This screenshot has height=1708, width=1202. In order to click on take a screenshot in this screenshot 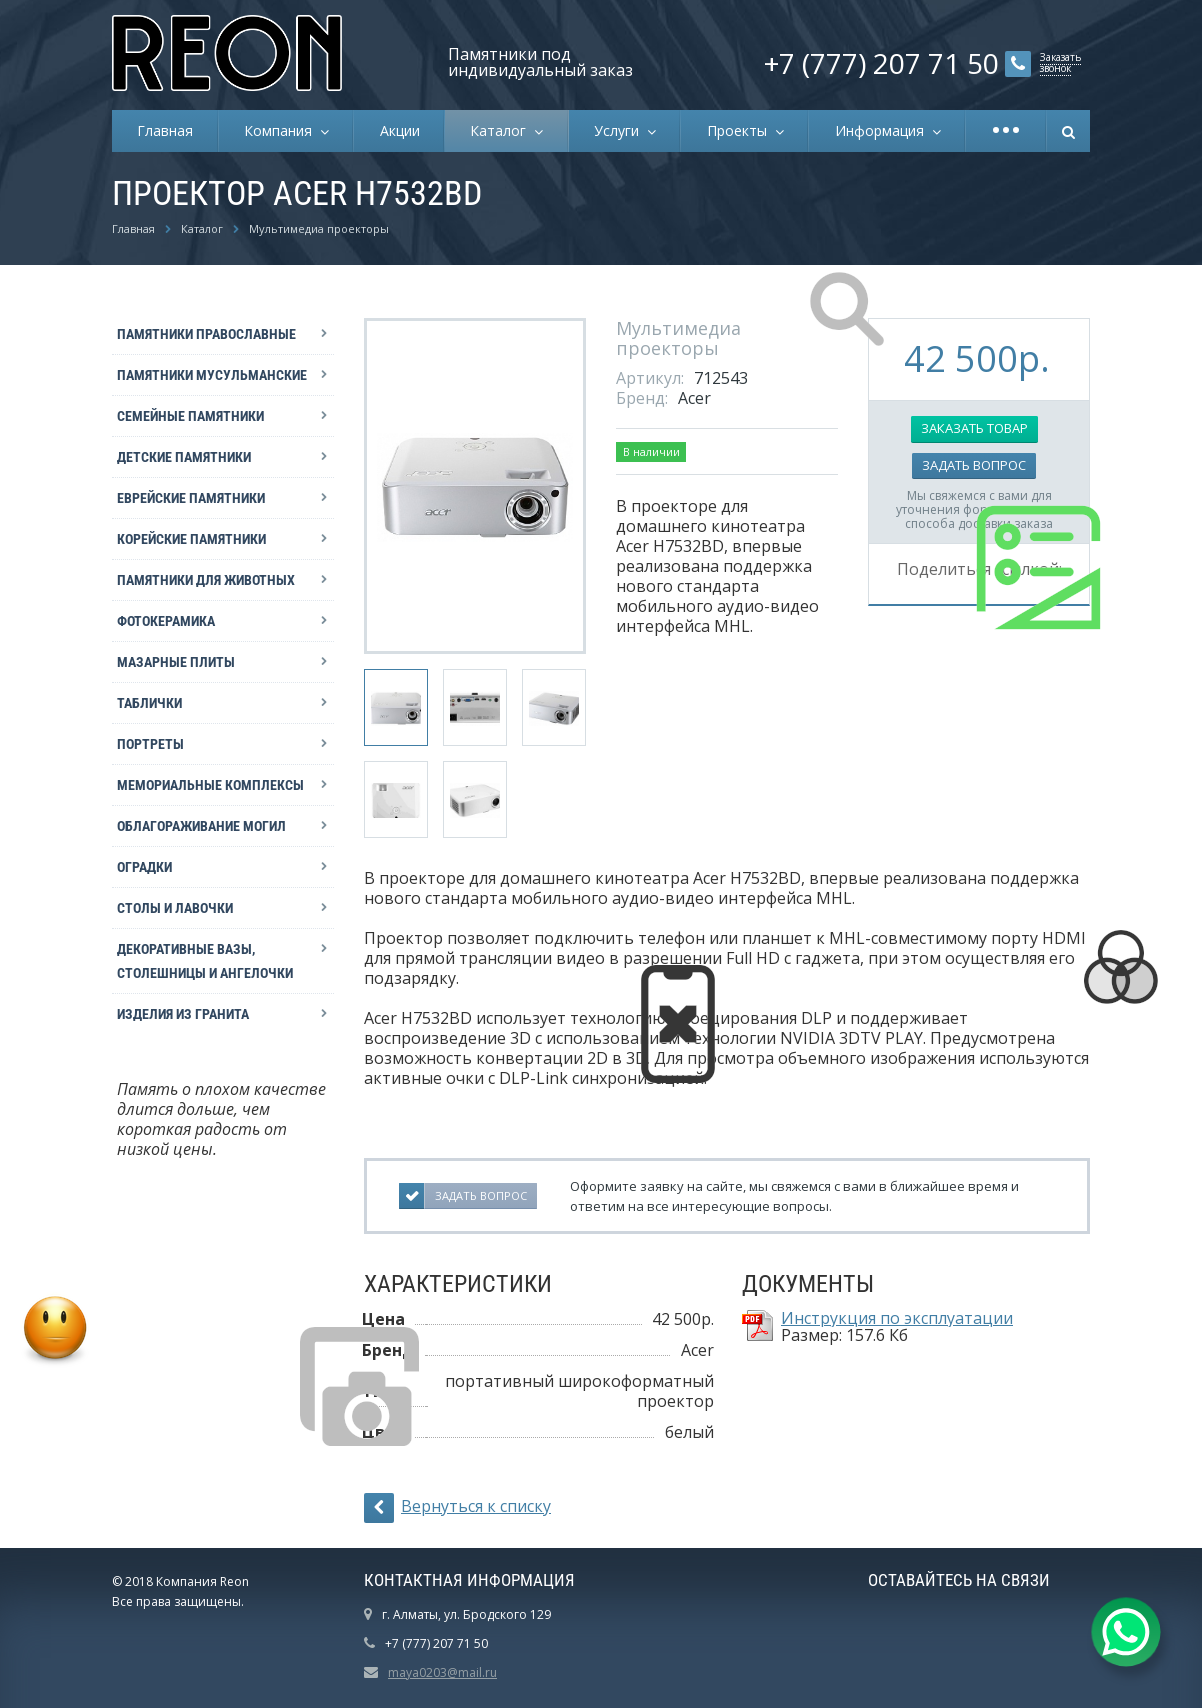, I will do `click(359, 1386)`.